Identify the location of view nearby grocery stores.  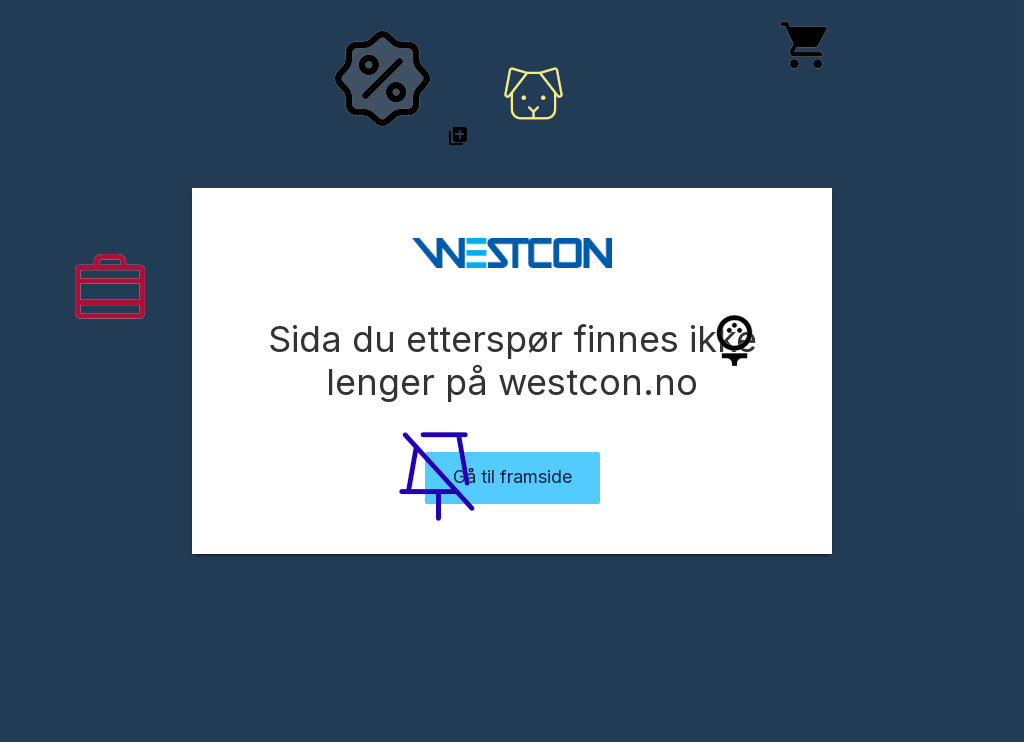
(806, 45).